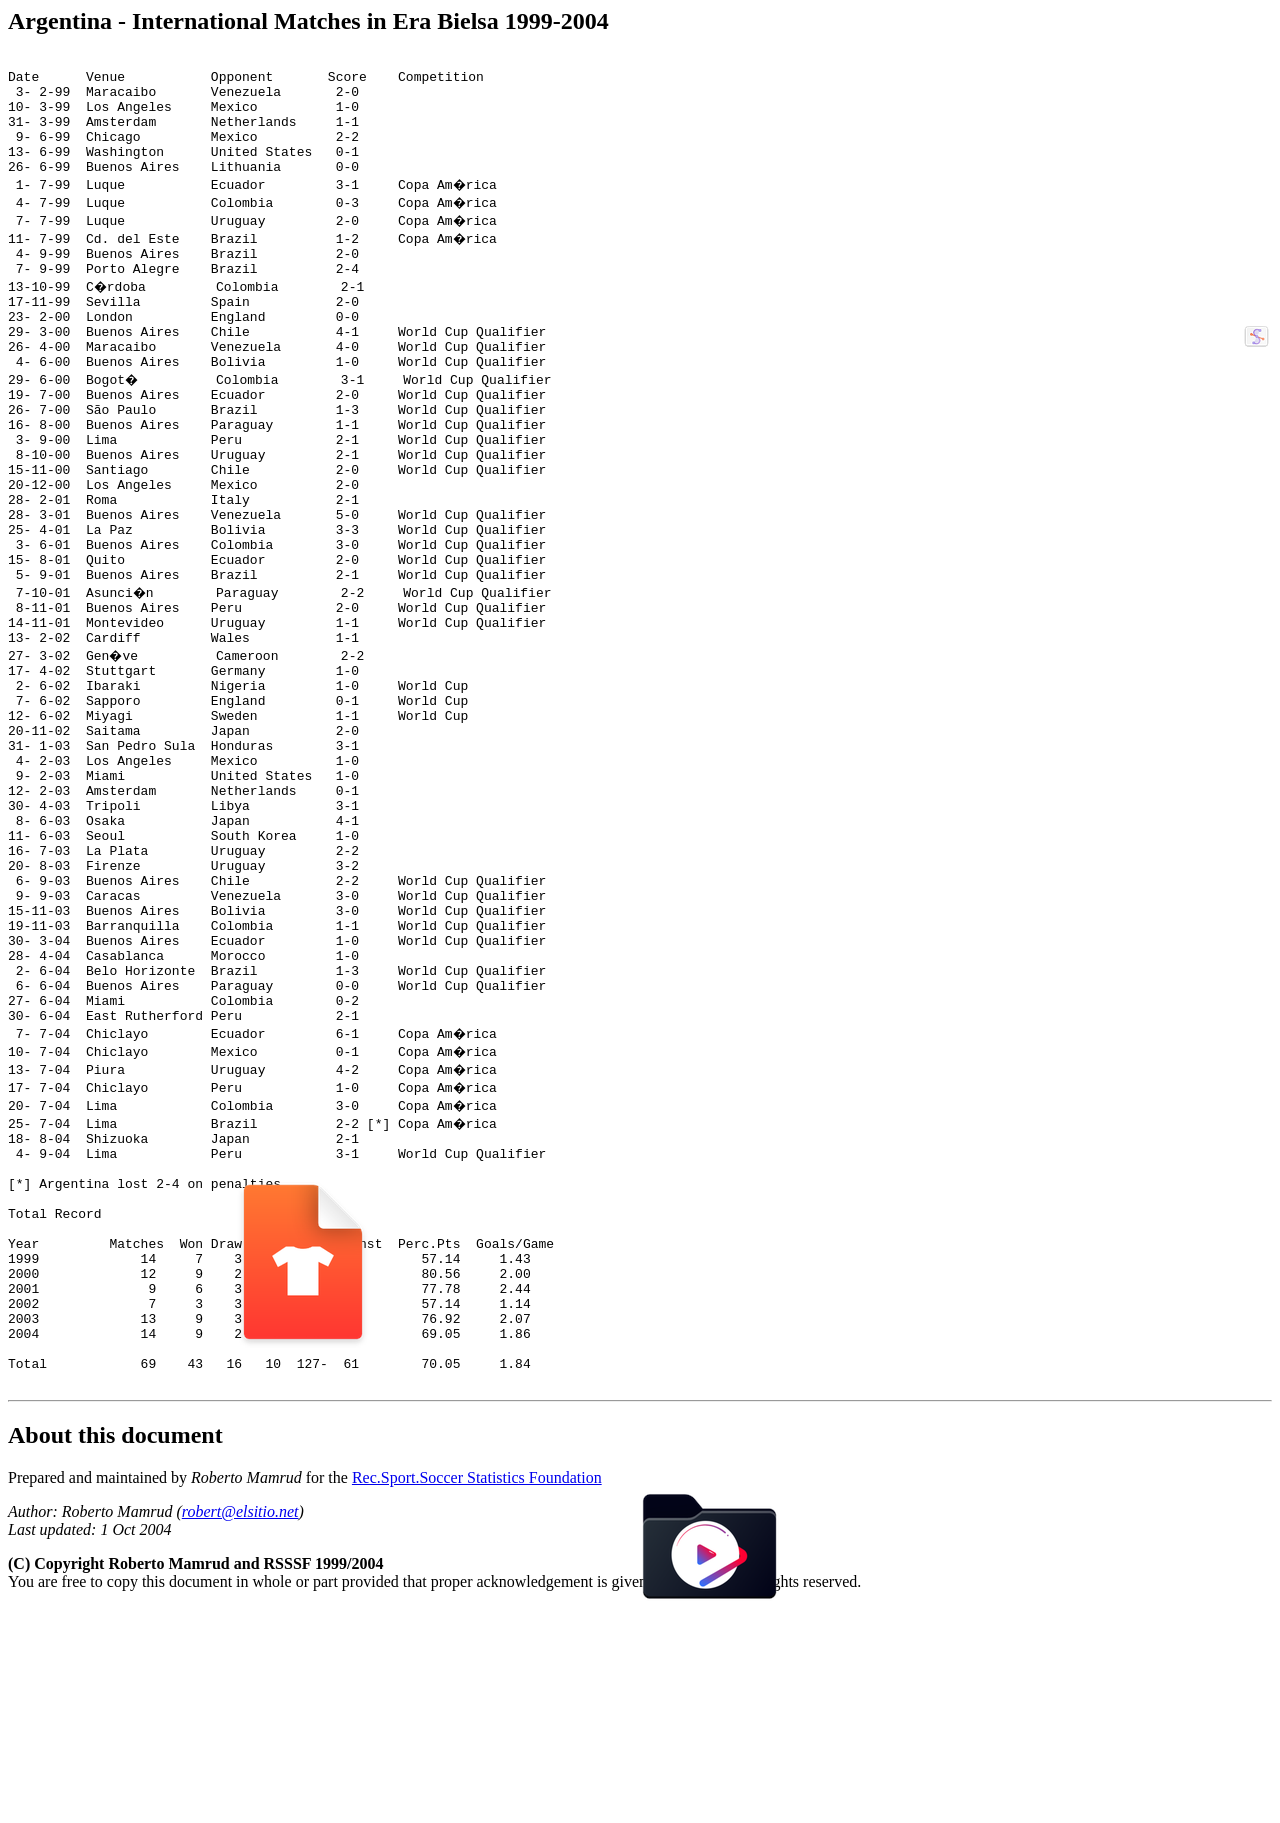 This screenshot has width=1280, height=1823. What do you see at coordinates (303, 1265) in the screenshot?
I see `a theme or appearance customization file` at bounding box center [303, 1265].